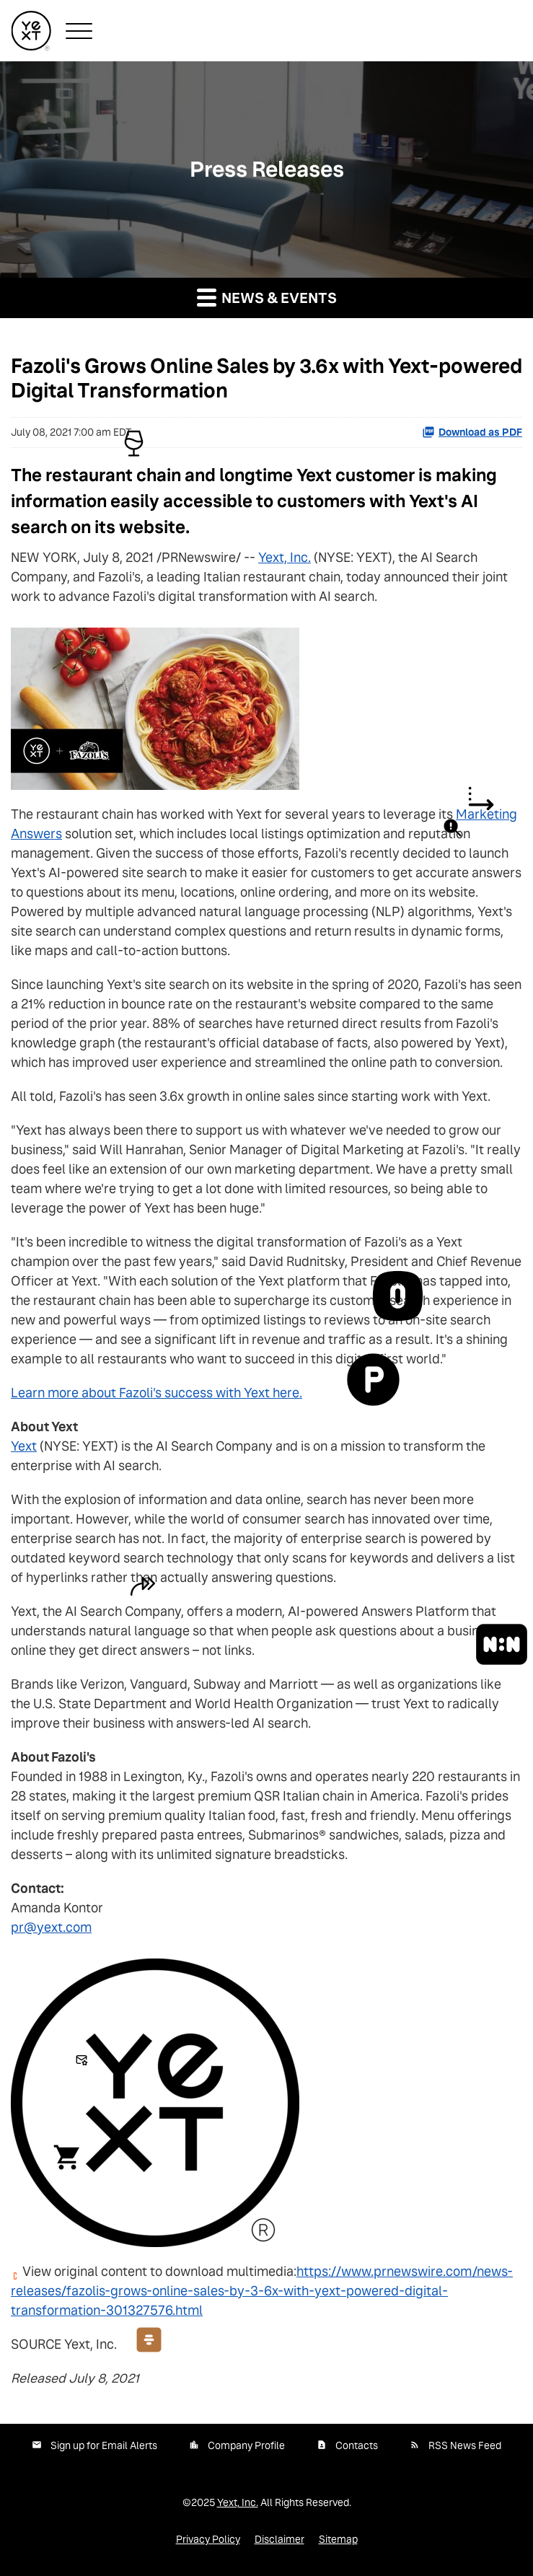 Image resolution: width=533 pixels, height=2576 pixels. Describe the element at coordinates (501, 1644) in the screenshot. I see `indicates a many-to-many database relationship` at that location.